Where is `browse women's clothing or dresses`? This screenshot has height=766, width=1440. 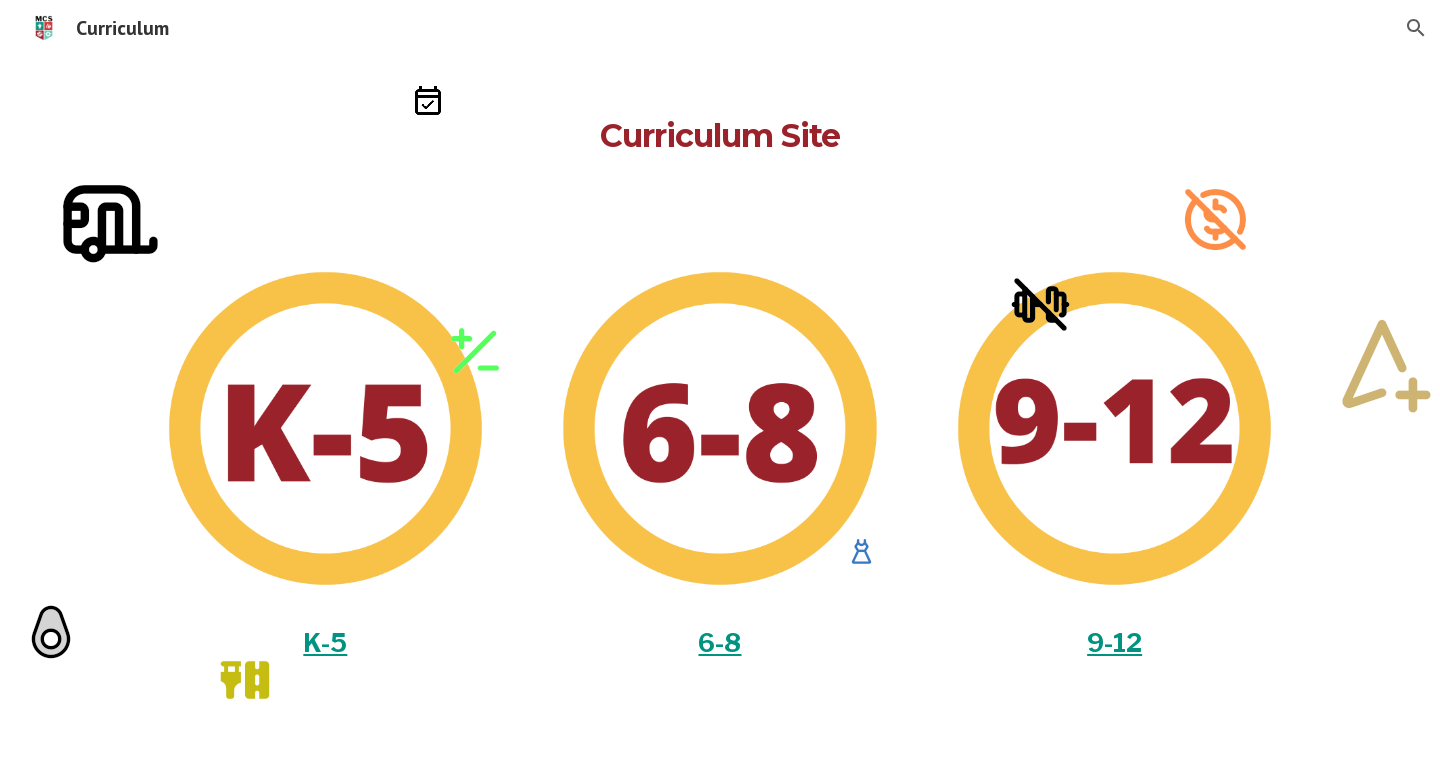 browse women's clothing or dresses is located at coordinates (861, 552).